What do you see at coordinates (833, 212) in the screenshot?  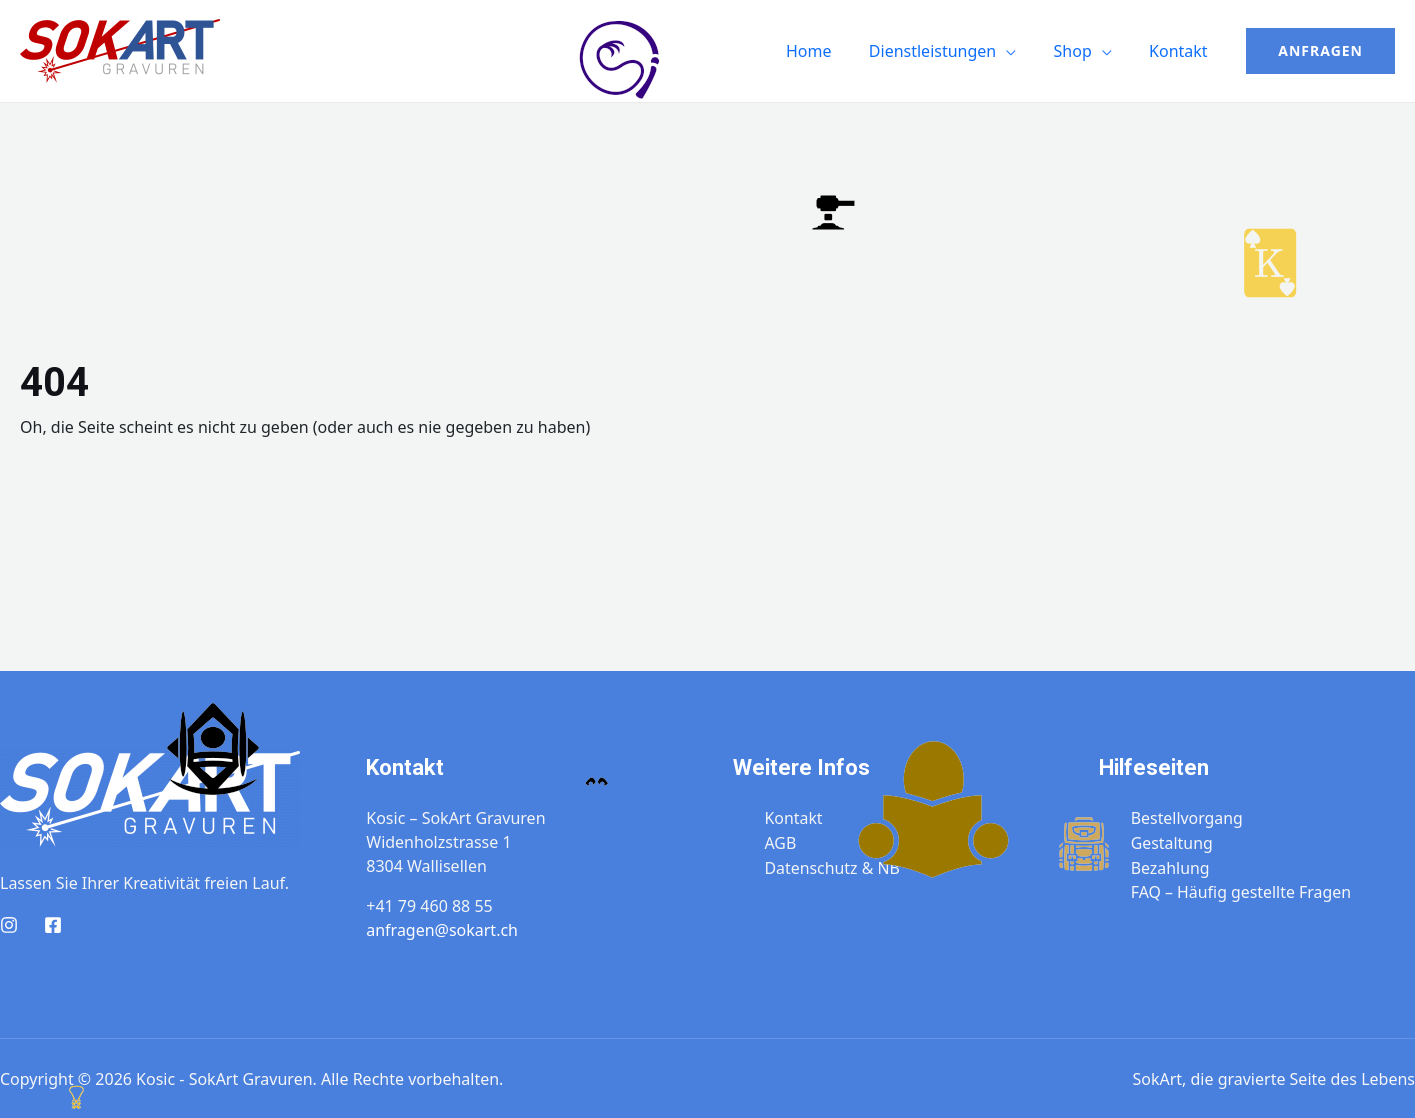 I see `turret defense unit in a strategy game` at bounding box center [833, 212].